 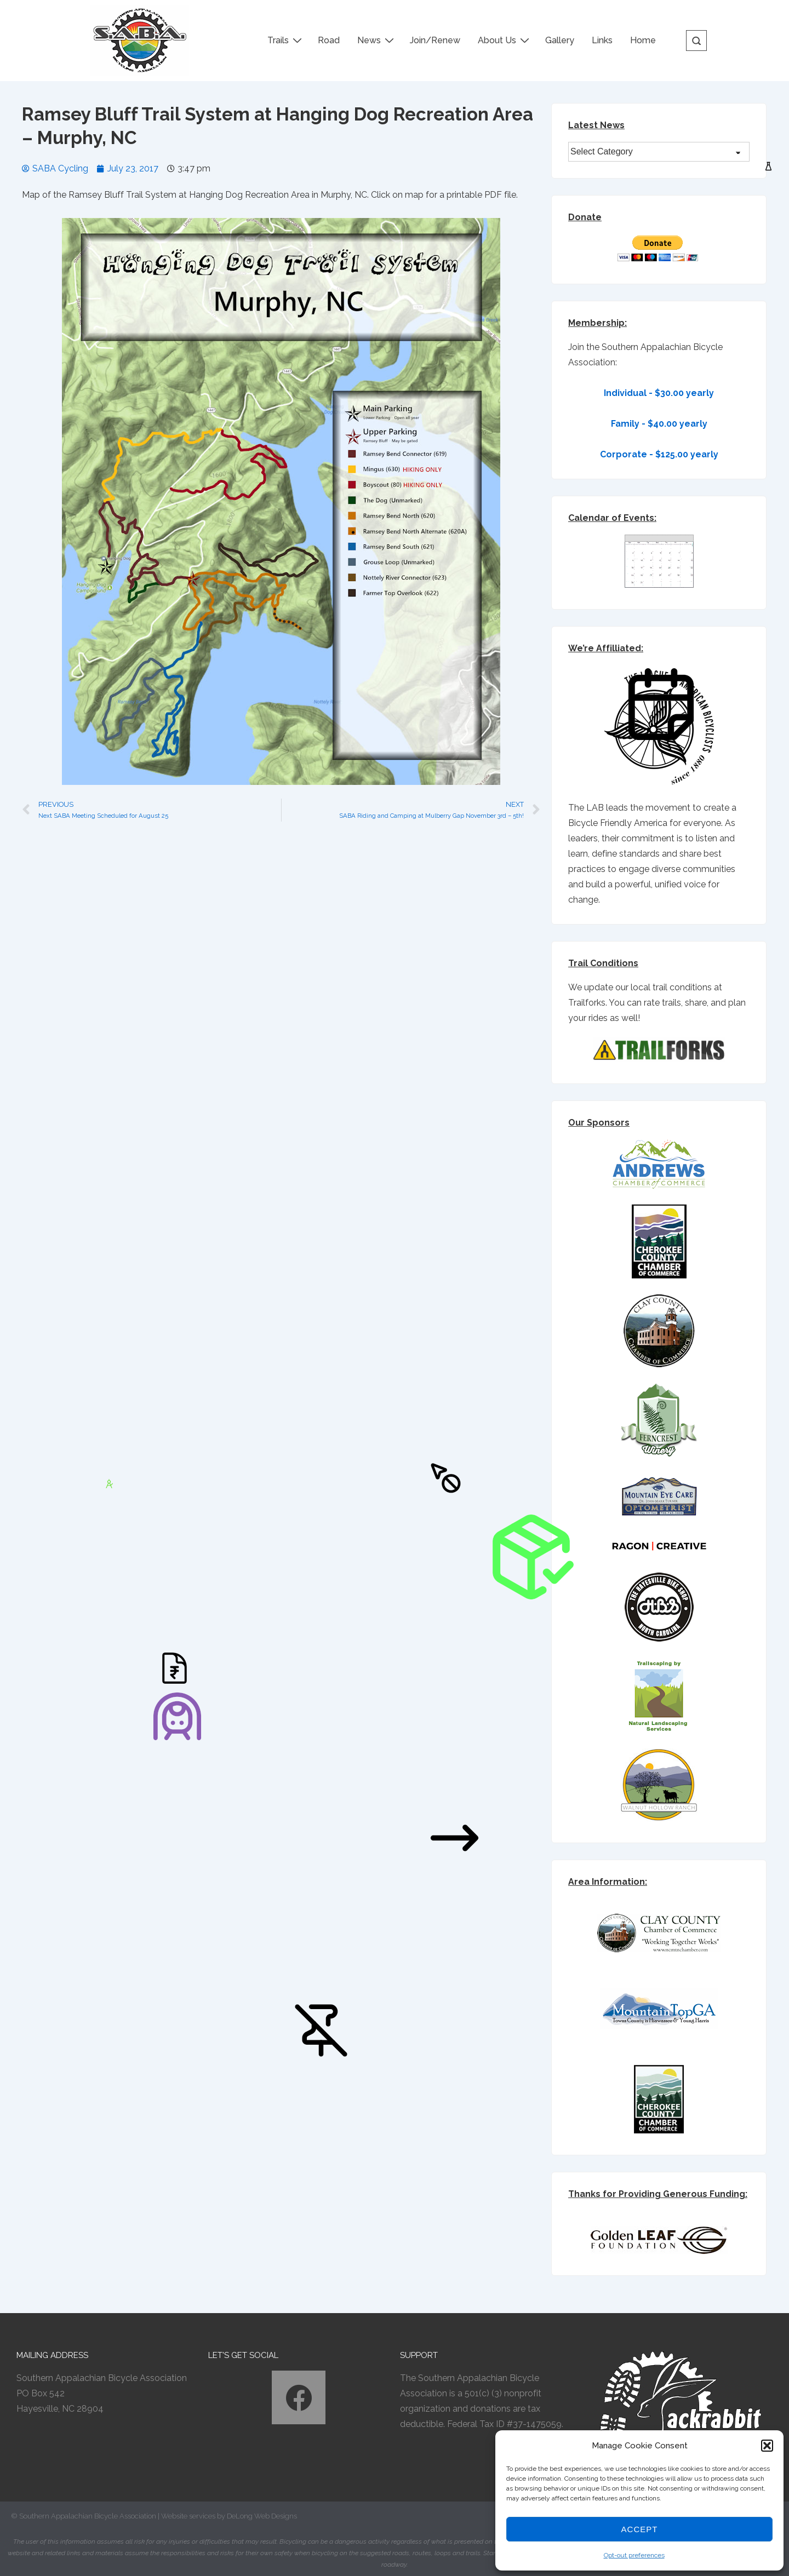 What do you see at coordinates (454, 1838) in the screenshot?
I see `continue to the next step` at bounding box center [454, 1838].